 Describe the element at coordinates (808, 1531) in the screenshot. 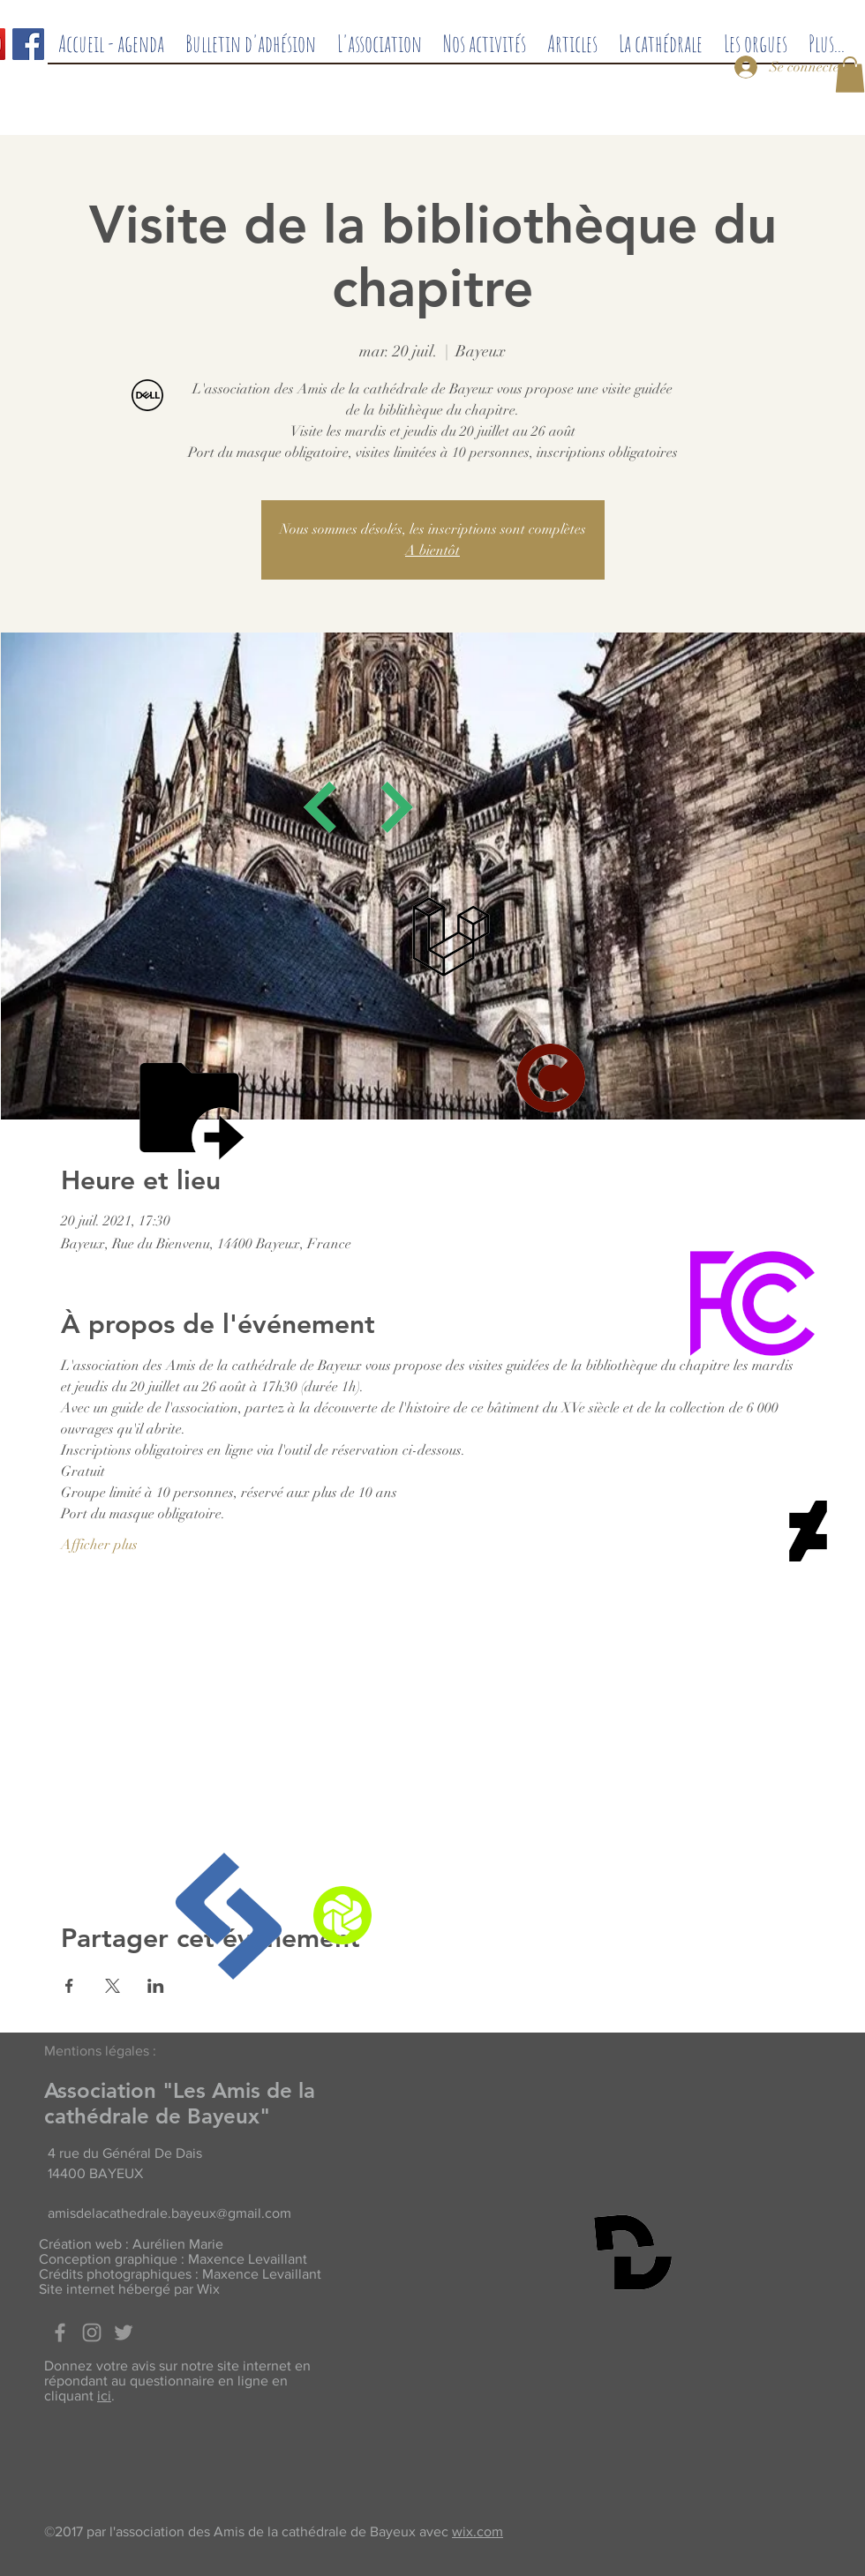

I see `open DeviantArt app or website` at that location.